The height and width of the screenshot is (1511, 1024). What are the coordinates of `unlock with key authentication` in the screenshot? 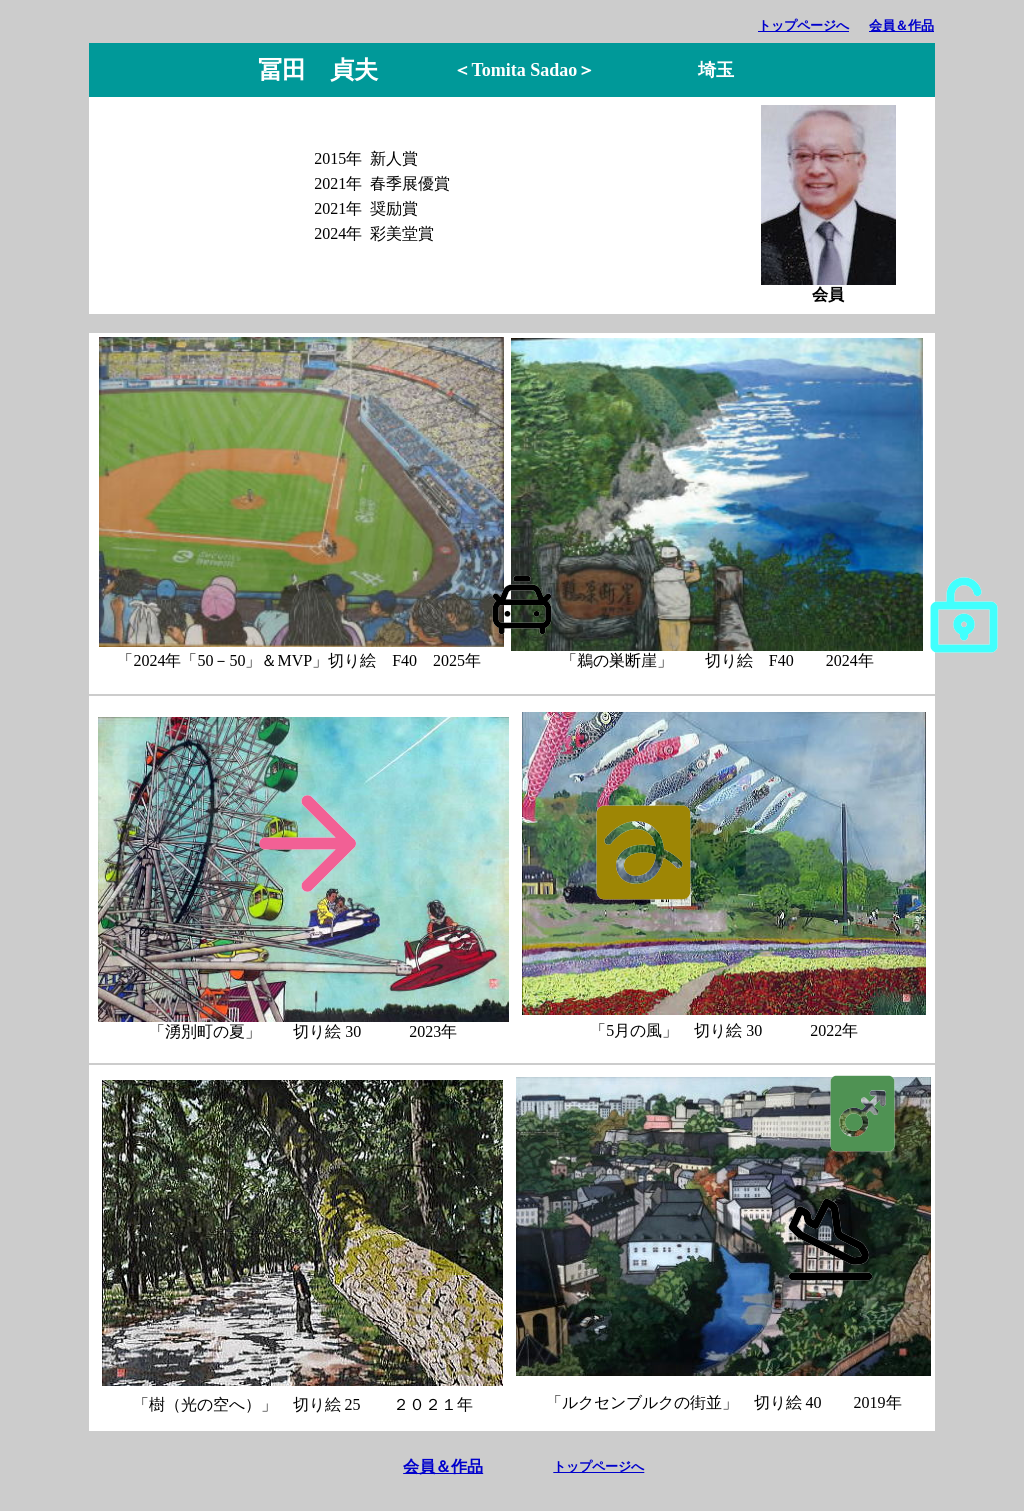 It's located at (964, 619).